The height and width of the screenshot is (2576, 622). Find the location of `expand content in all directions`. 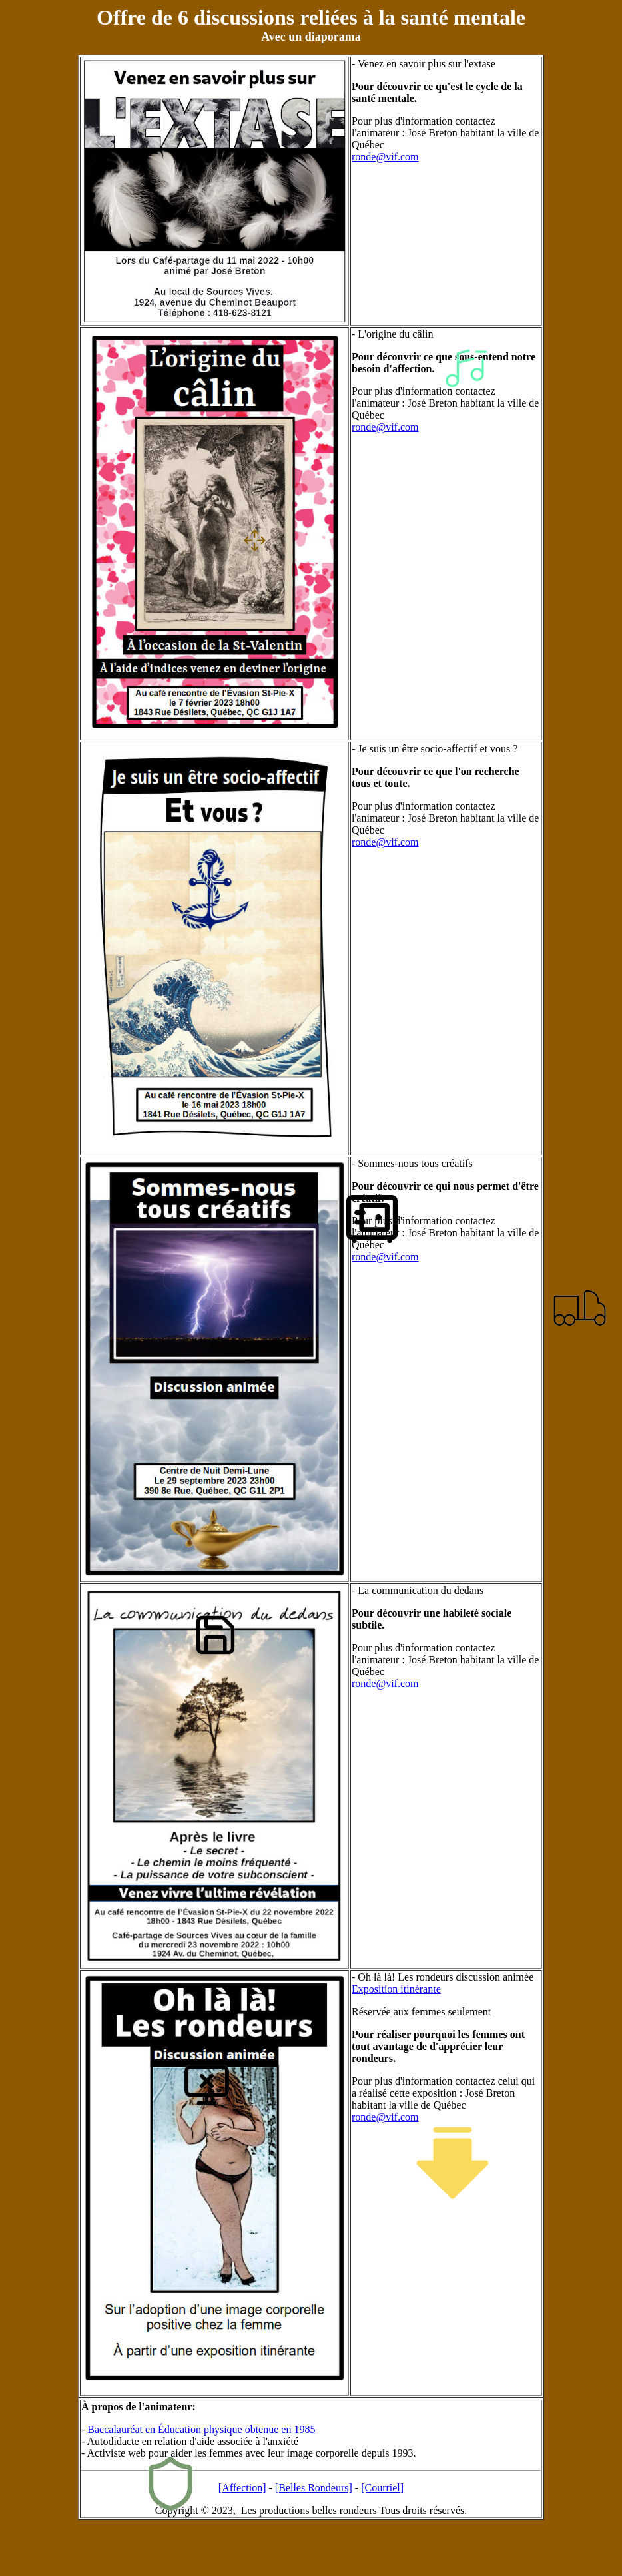

expand content in all directions is located at coordinates (254, 540).